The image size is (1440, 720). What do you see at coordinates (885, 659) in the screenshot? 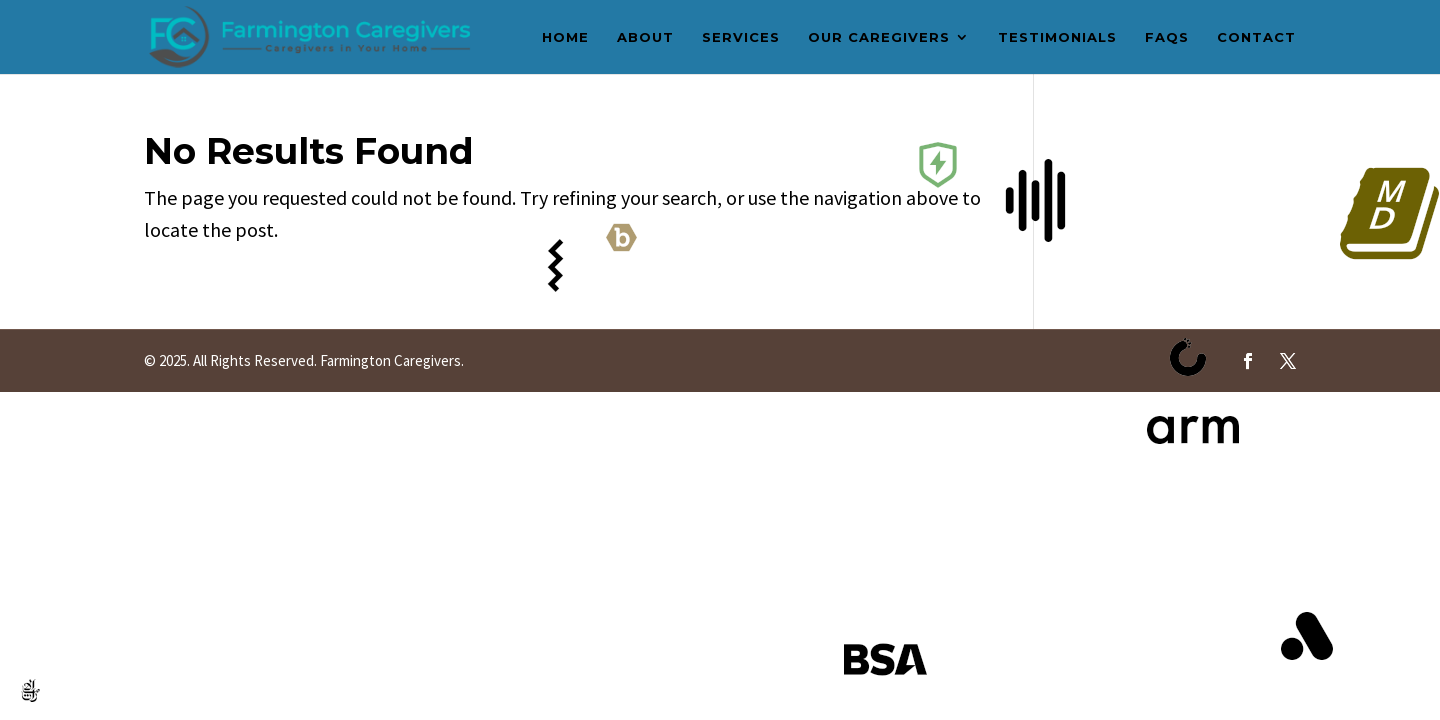
I see `buysellads company logo` at bounding box center [885, 659].